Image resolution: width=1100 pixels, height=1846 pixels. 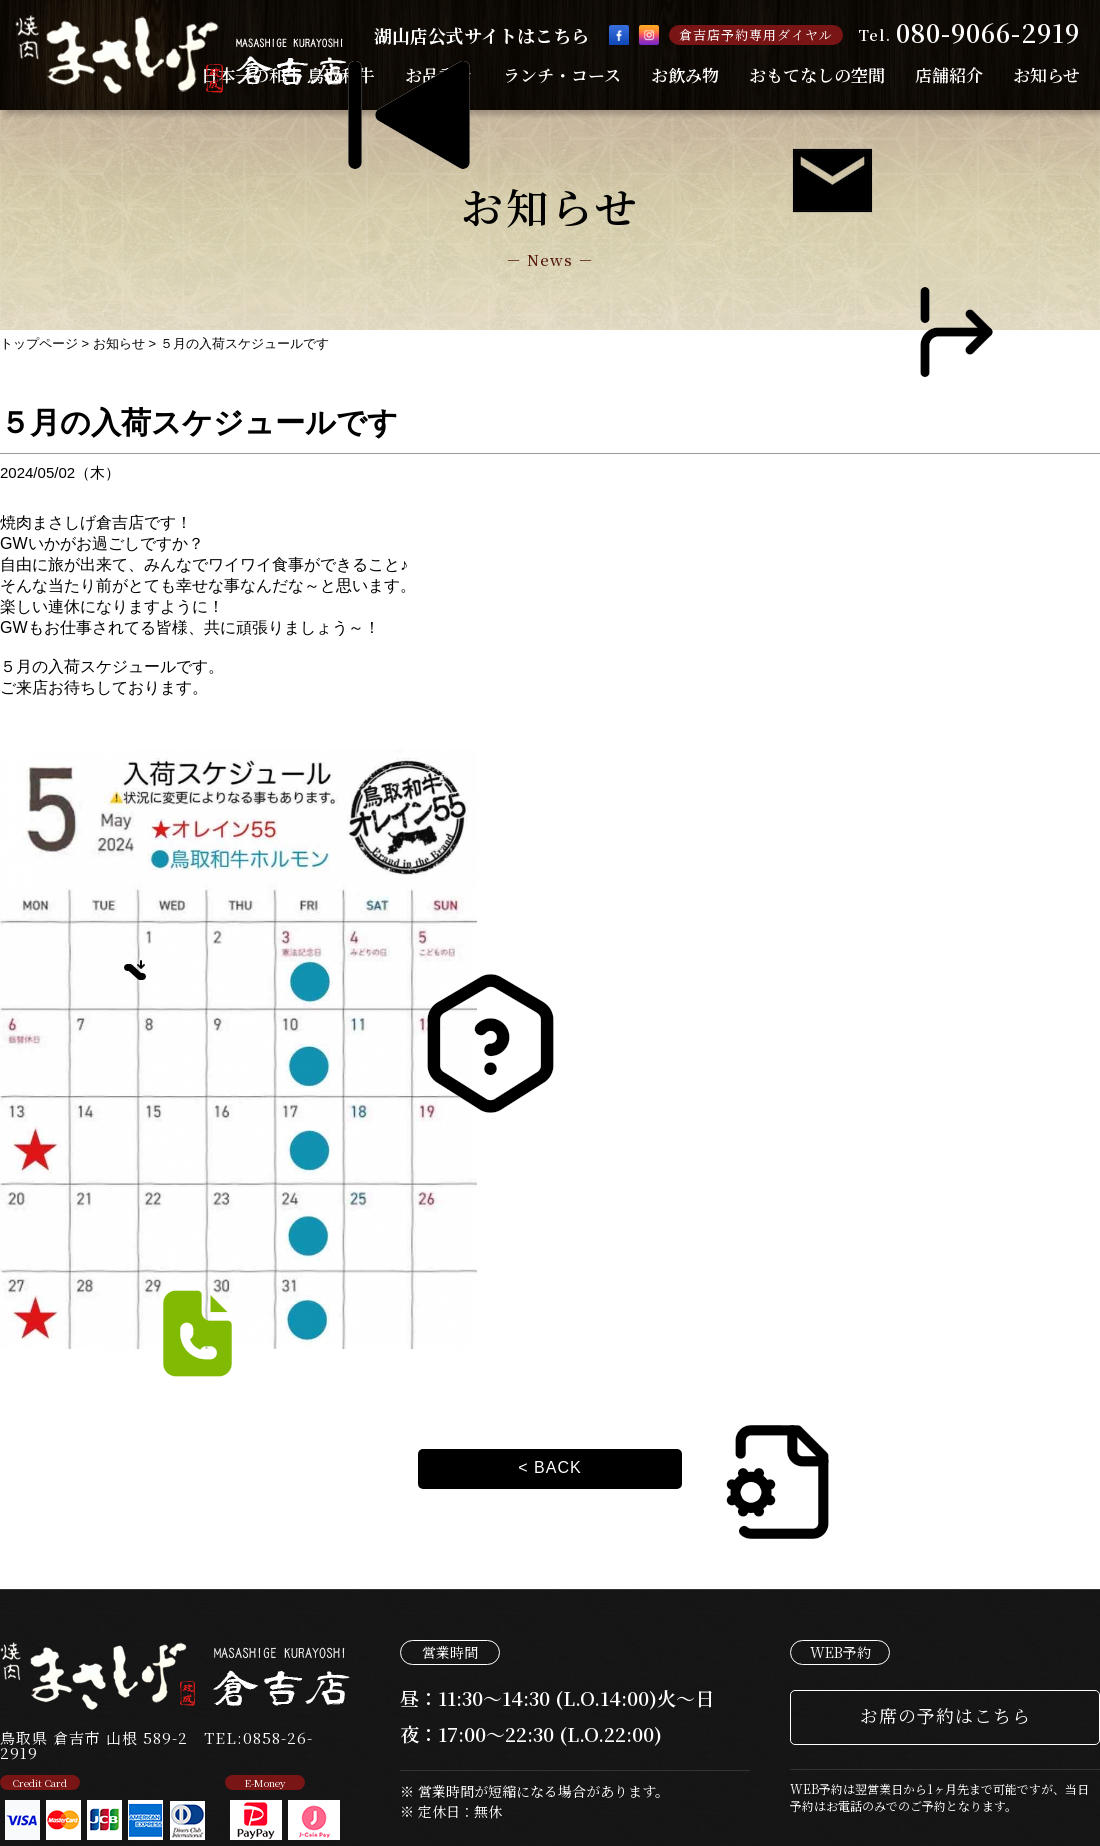 I want to click on take the next right turn, so click(x=952, y=332).